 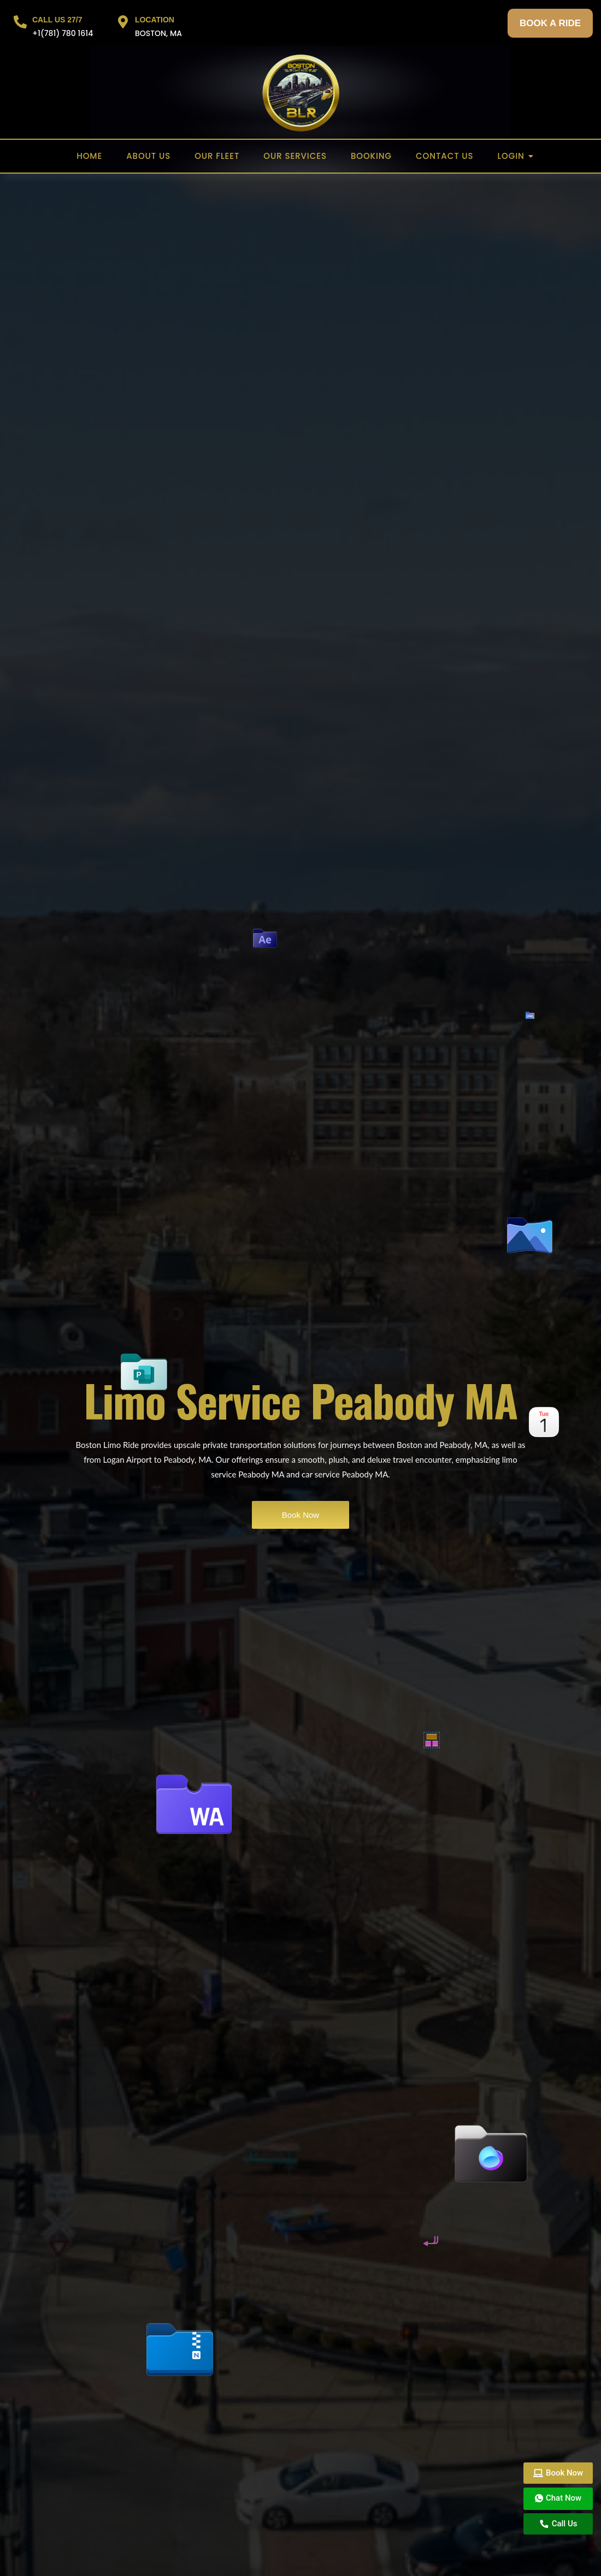 I want to click on open panorama photos folder, so click(x=529, y=1237).